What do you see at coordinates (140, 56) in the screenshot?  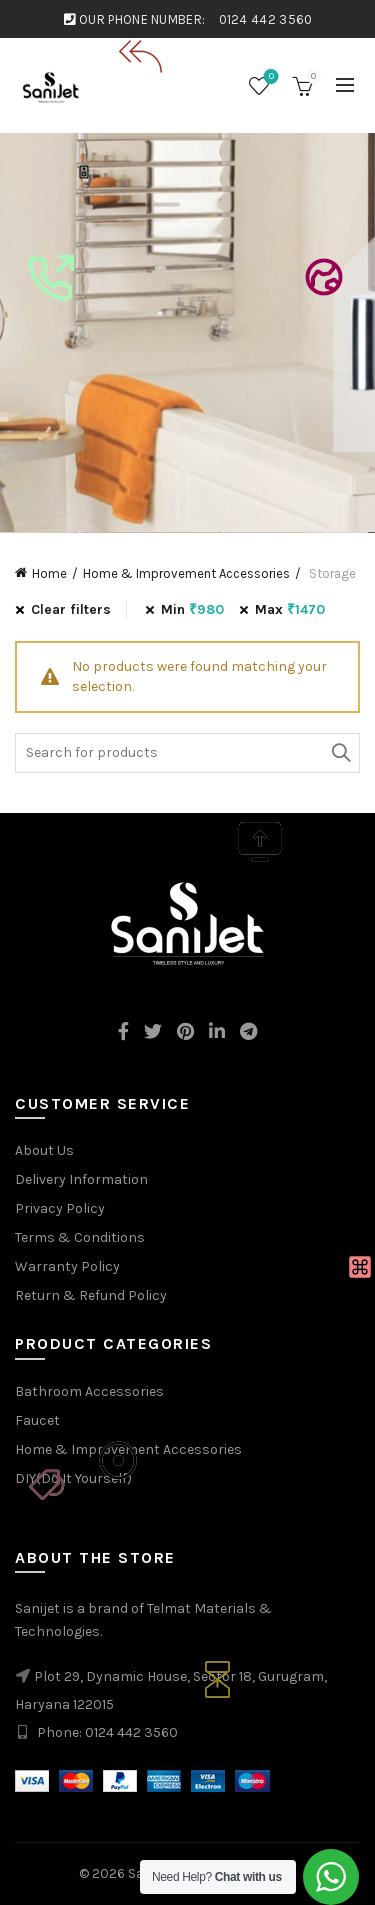 I see `reply all to a message or email` at bounding box center [140, 56].